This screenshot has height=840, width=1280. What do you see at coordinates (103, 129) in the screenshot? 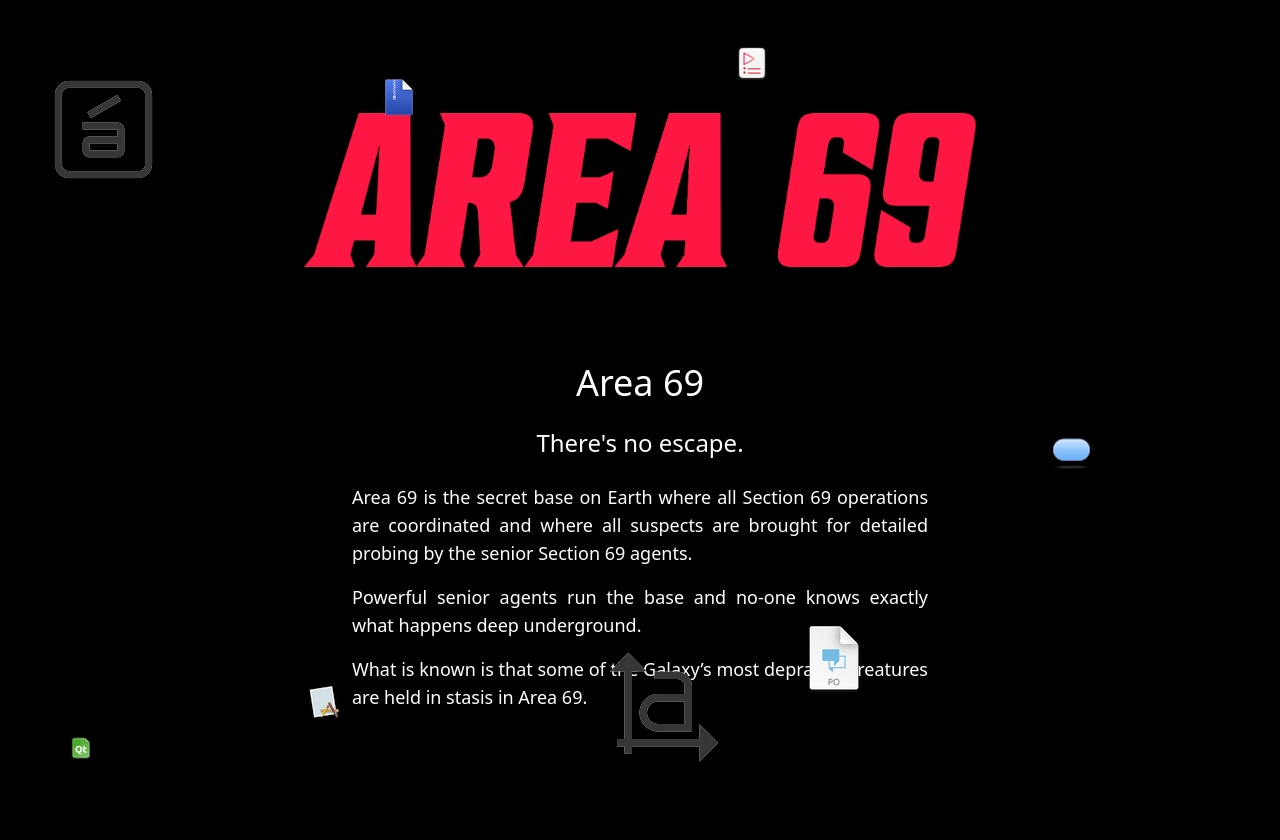
I see `open character map to insert special symbols` at bounding box center [103, 129].